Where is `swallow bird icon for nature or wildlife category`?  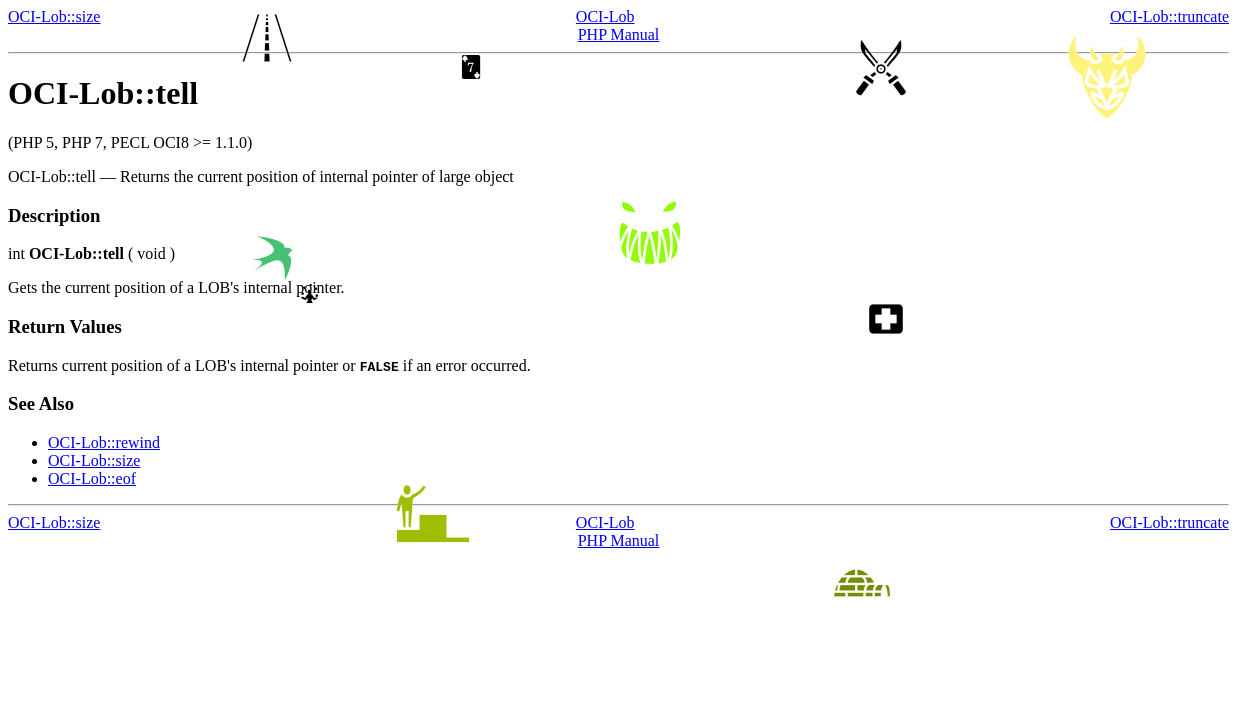 swallow bird icon for nature or wildlife category is located at coordinates (272, 258).